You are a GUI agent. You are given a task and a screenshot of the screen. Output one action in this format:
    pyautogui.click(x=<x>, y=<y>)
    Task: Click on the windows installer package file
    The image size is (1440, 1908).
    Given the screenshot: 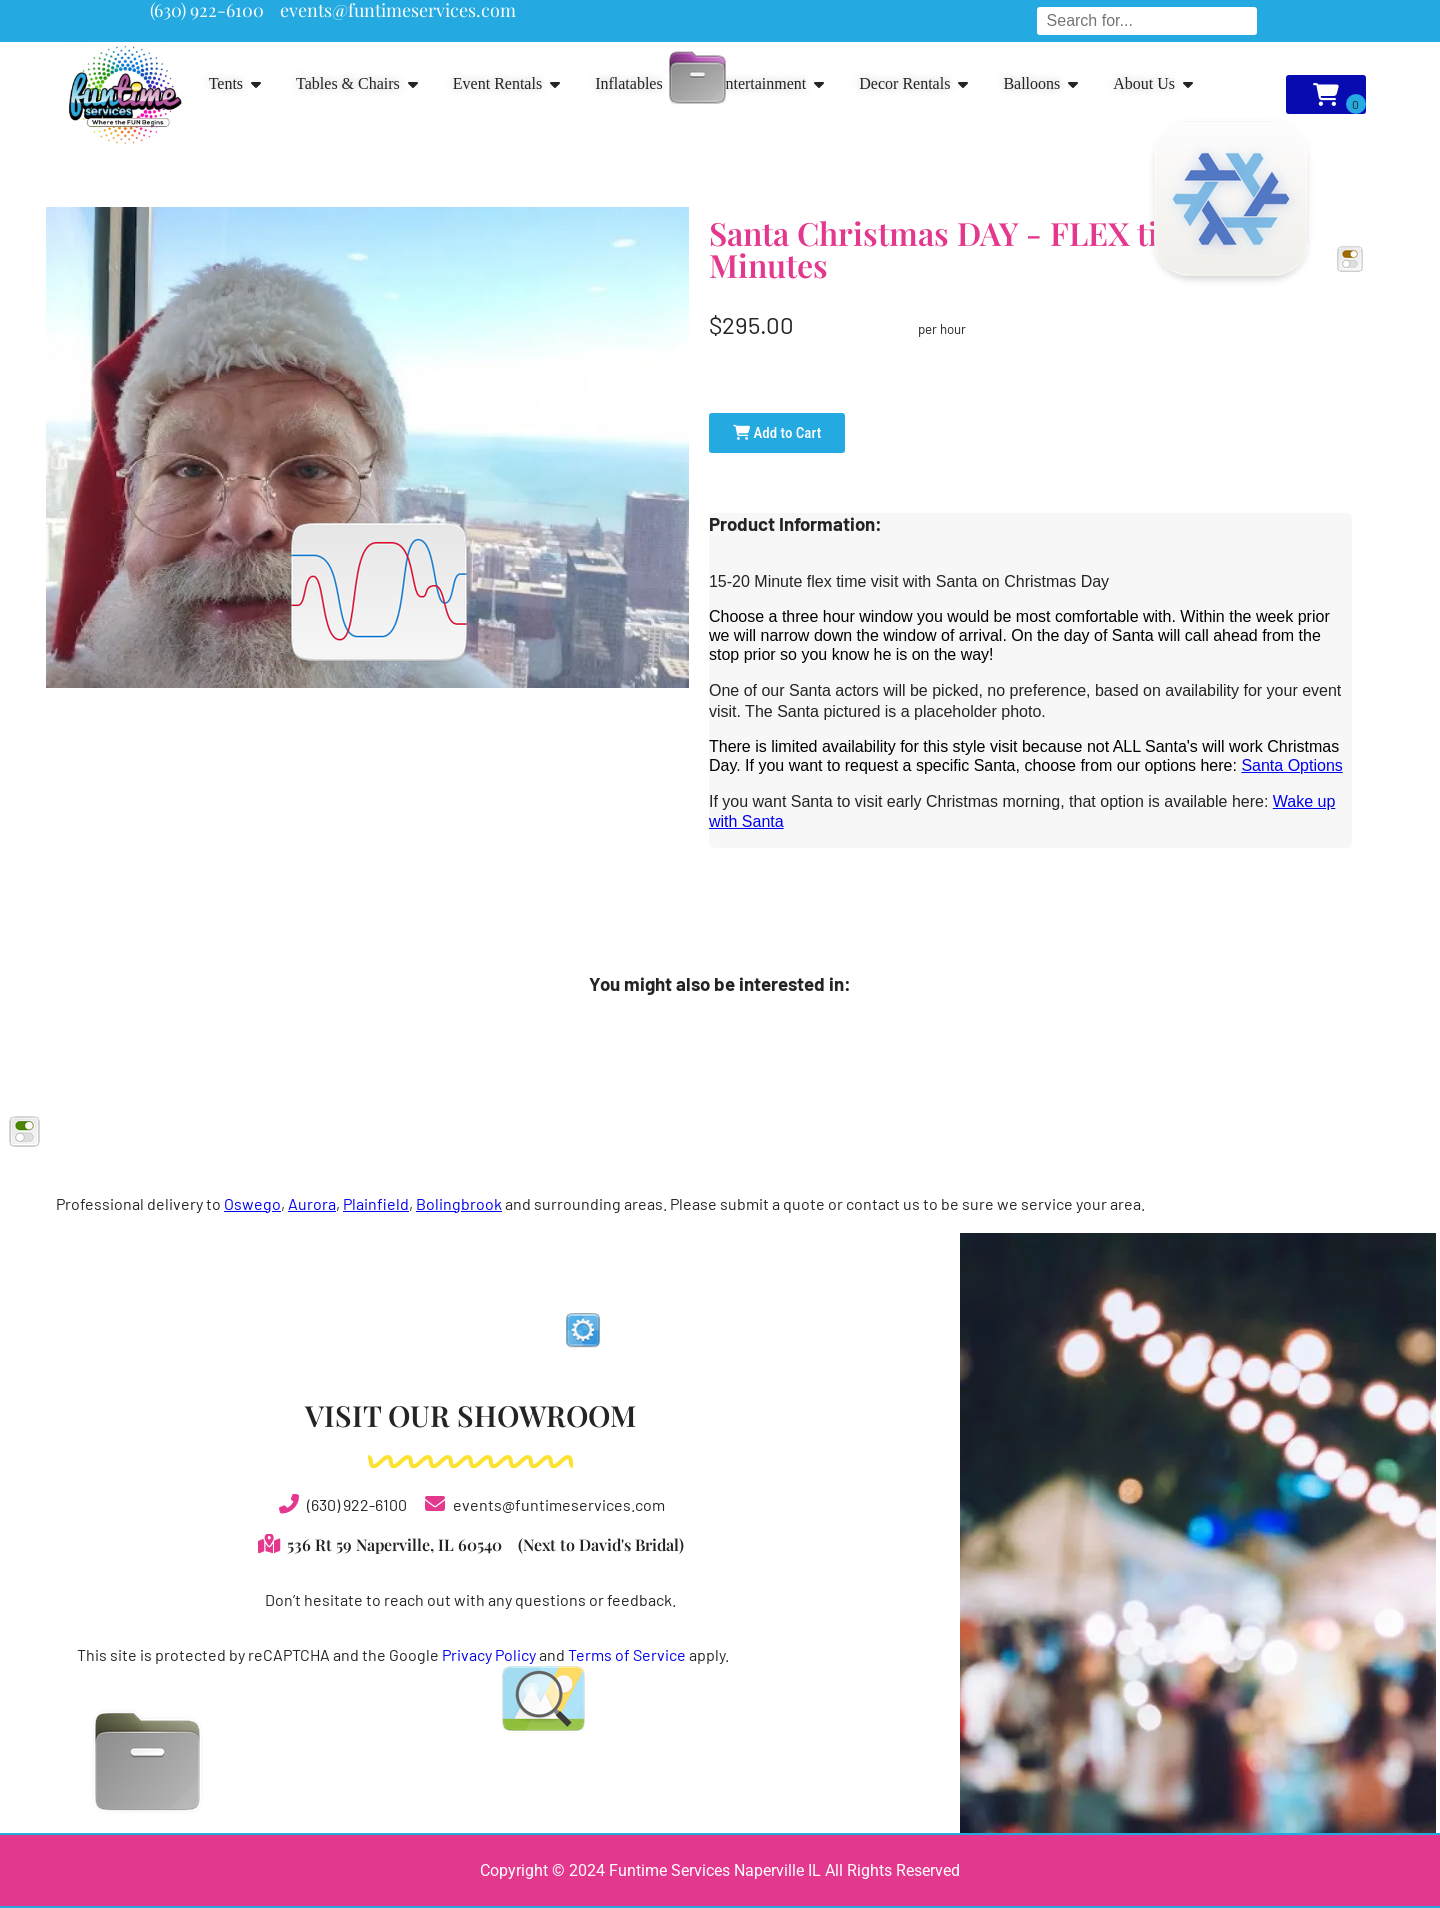 What is the action you would take?
    pyautogui.click(x=583, y=1330)
    